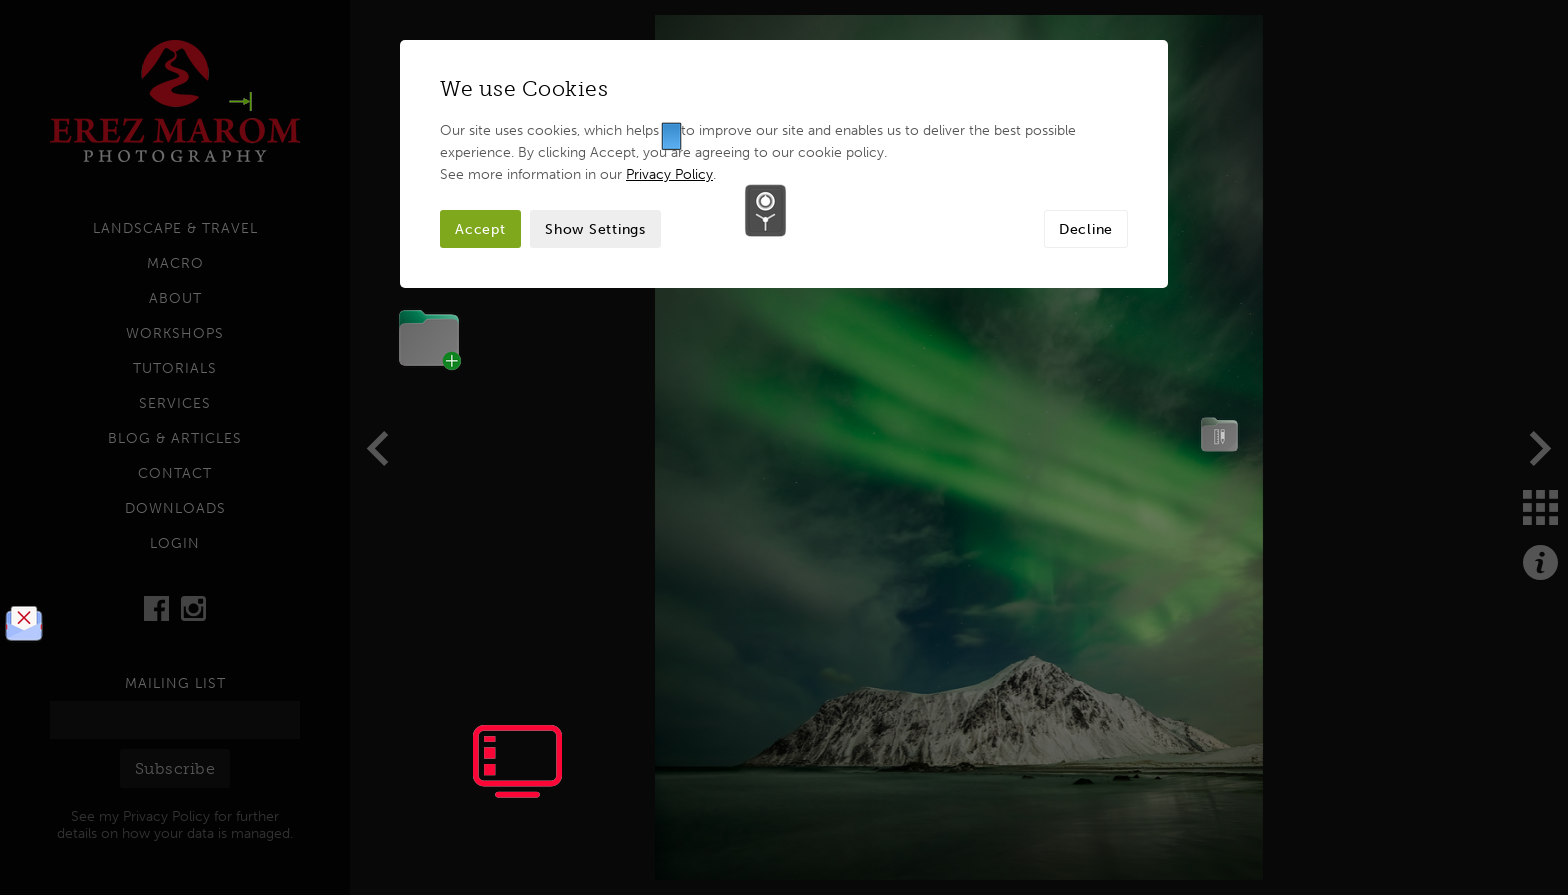  Describe the element at coordinates (429, 338) in the screenshot. I see `create a new folder` at that location.